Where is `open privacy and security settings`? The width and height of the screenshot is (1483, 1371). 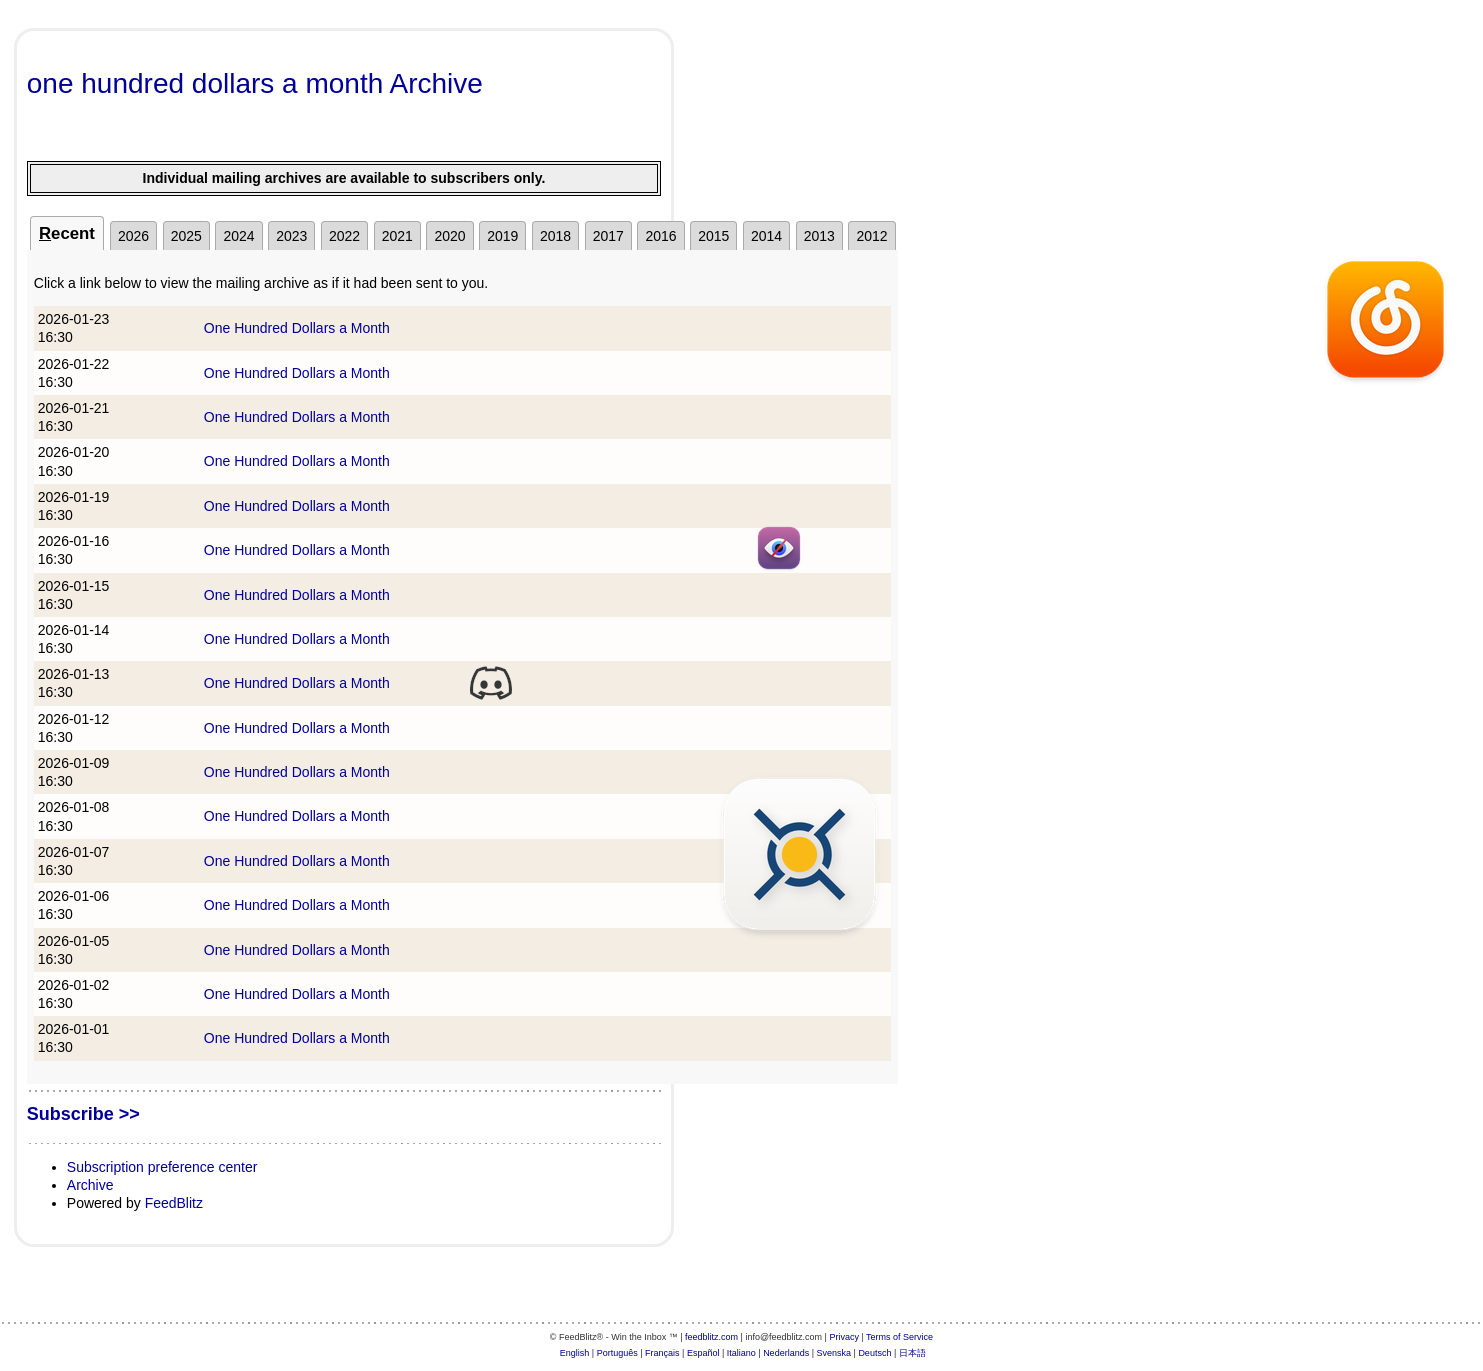
open privacy and security settings is located at coordinates (779, 548).